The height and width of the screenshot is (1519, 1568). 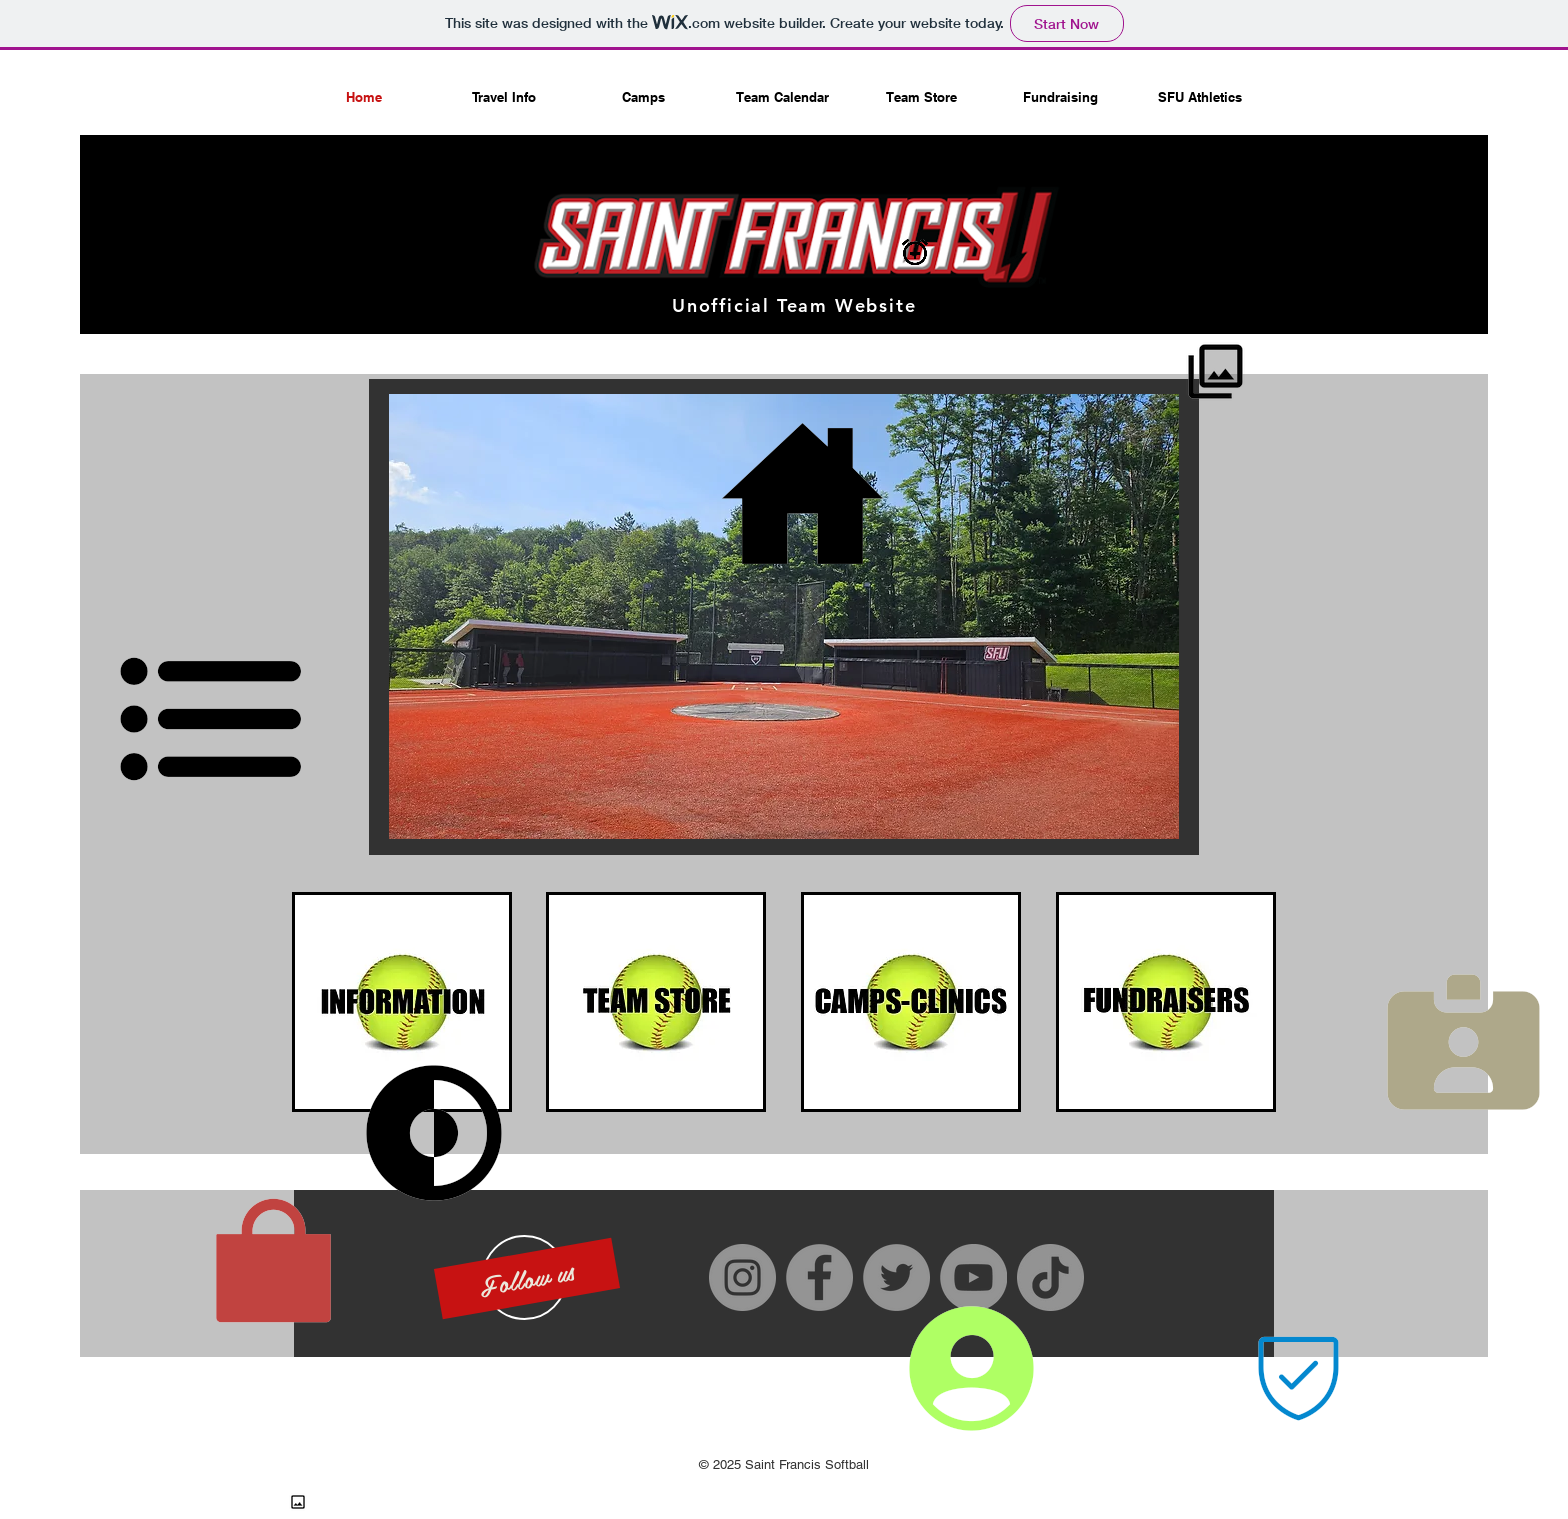 What do you see at coordinates (1215, 371) in the screenshot?
I see `access your photo library` at bounding box center [1215, 371].